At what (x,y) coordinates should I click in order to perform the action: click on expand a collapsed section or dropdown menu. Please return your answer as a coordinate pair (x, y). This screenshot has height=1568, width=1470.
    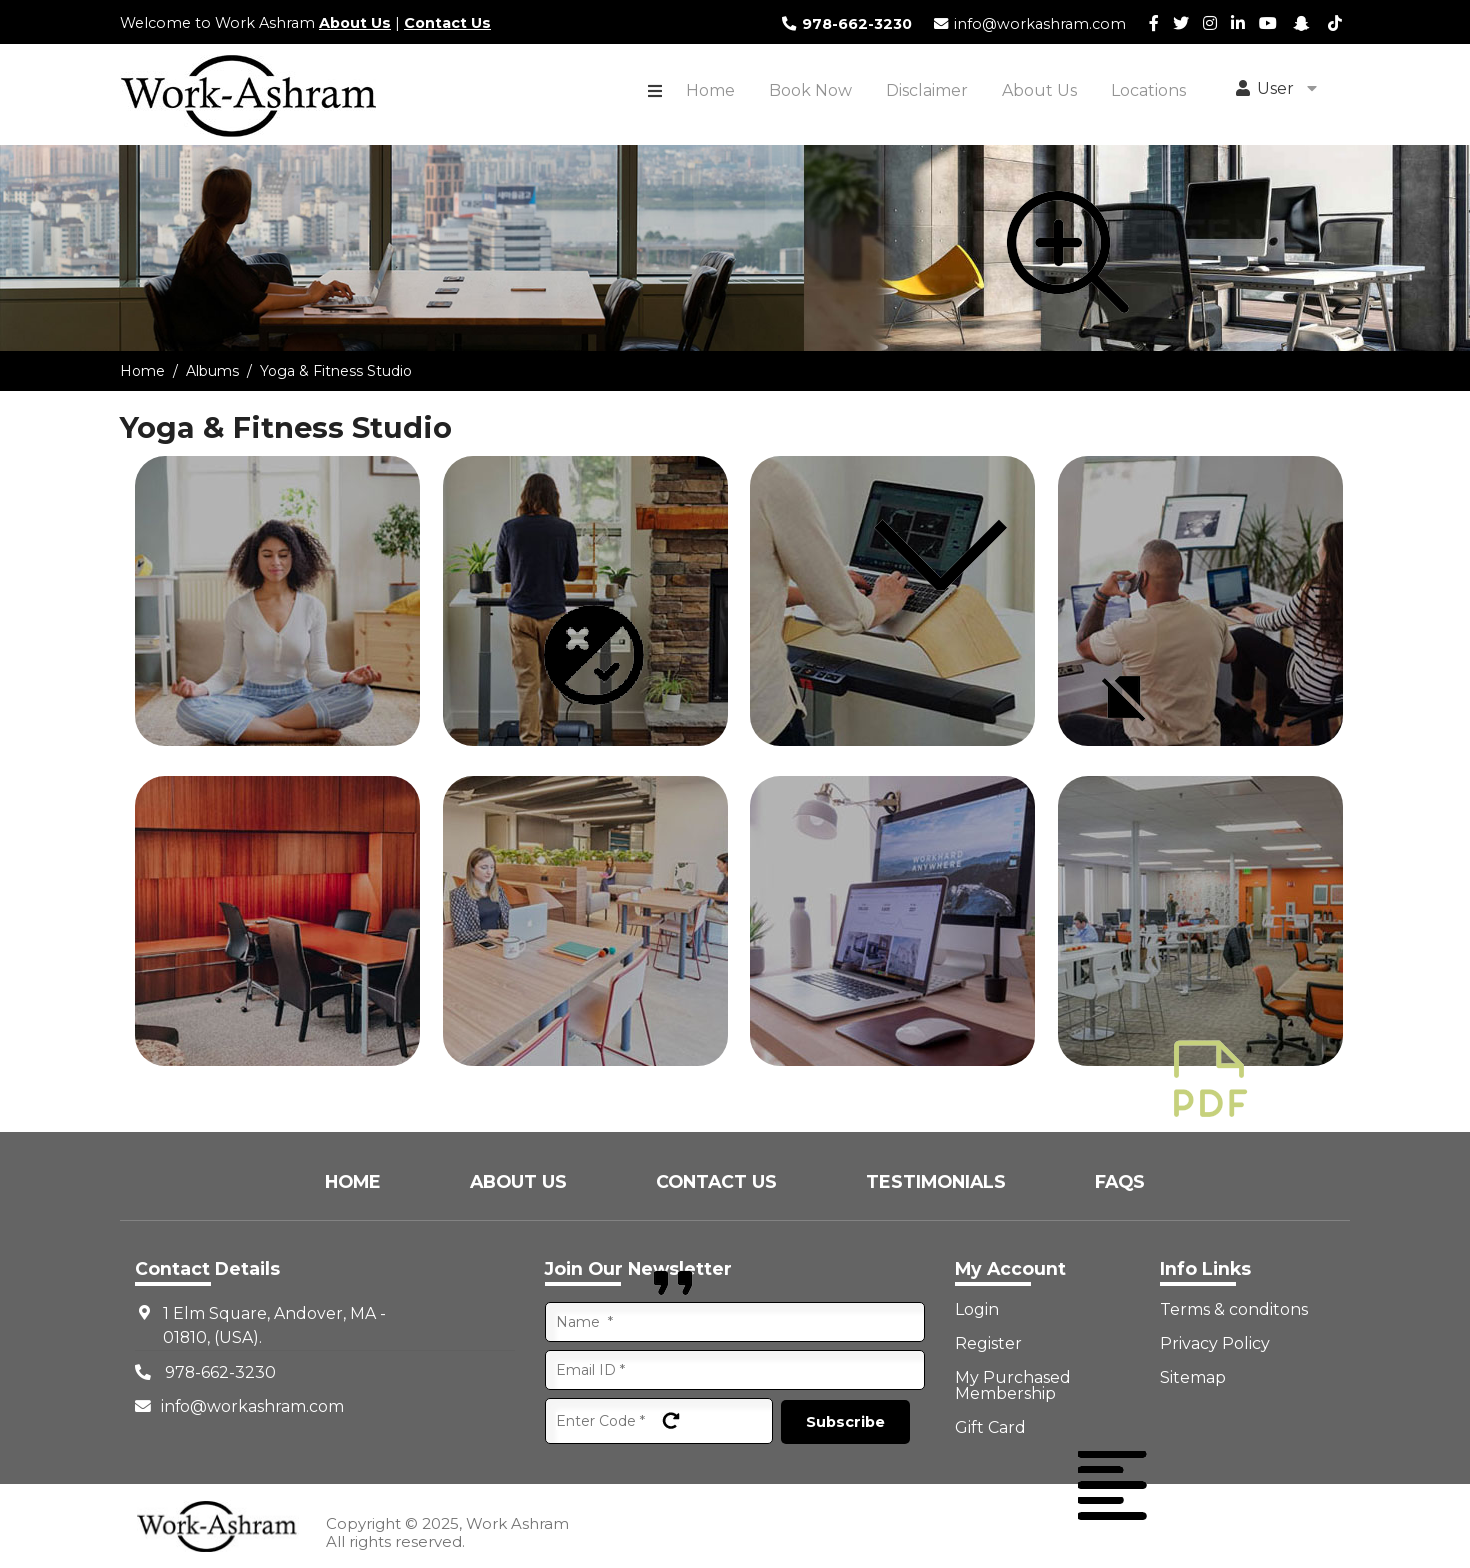
    Looking at the image, I should click on (941, 550).